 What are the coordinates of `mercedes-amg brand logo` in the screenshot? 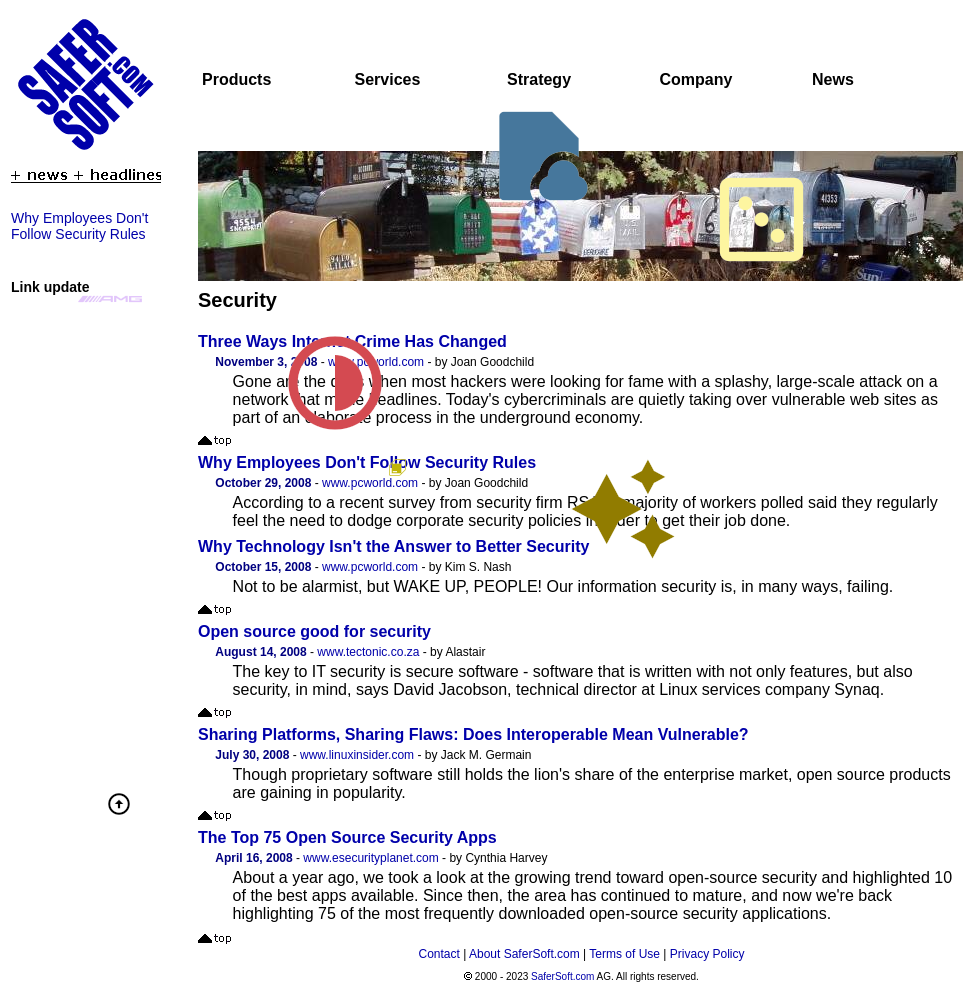 It's located at (110, 299).